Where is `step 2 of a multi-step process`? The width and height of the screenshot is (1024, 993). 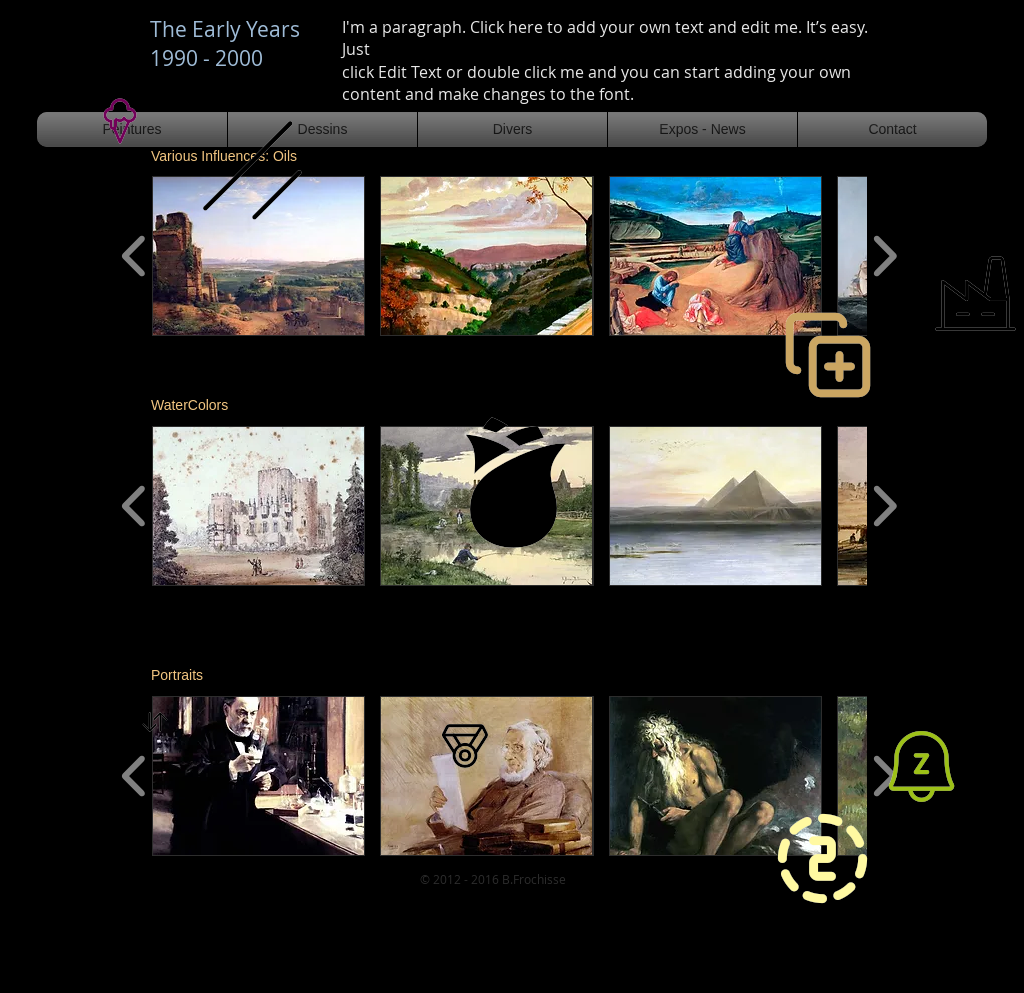
step 2 of a multi-step process is located at coordinates (822, 858).